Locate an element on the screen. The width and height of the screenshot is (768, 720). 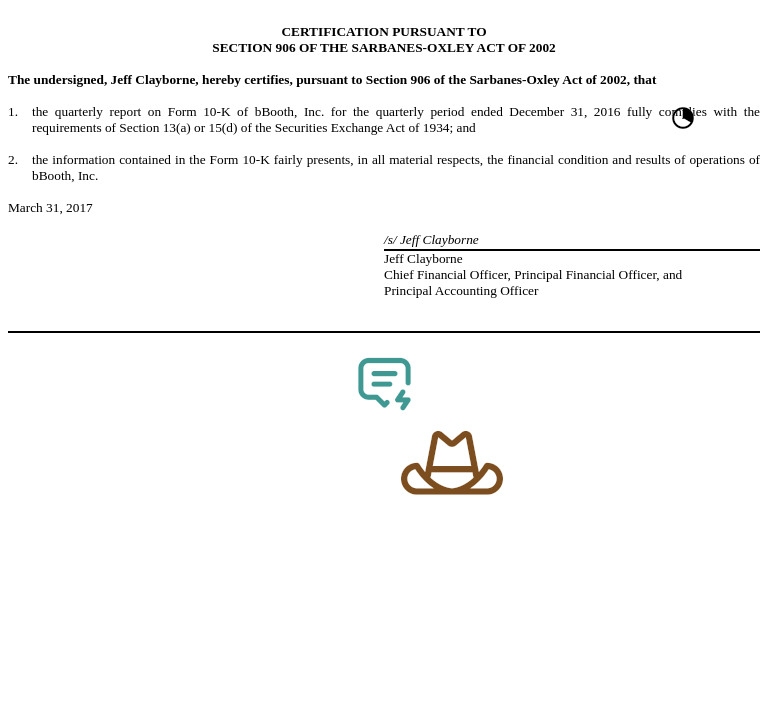
send a quick reply is located at coordinates (384, 381).